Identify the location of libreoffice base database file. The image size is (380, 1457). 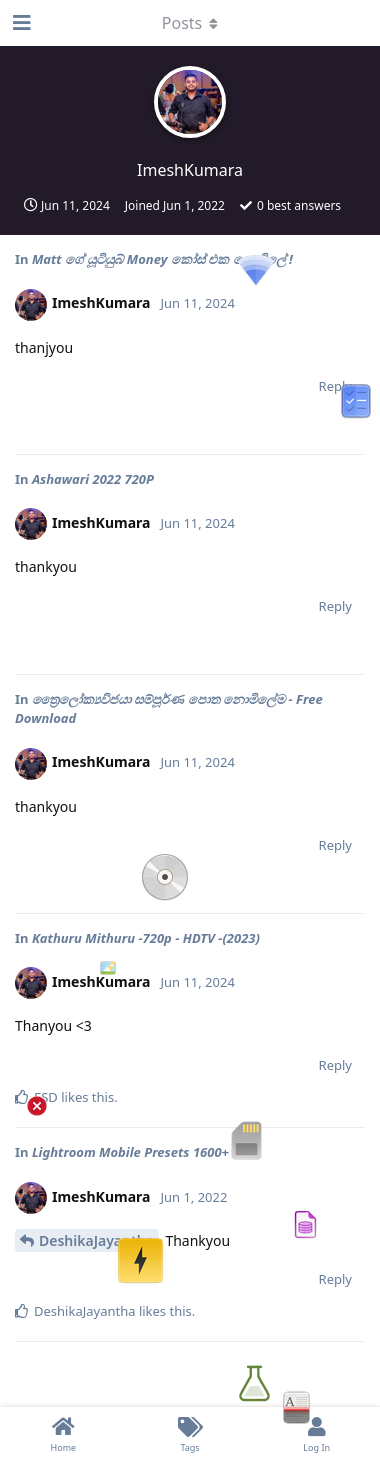
(305, 1224).